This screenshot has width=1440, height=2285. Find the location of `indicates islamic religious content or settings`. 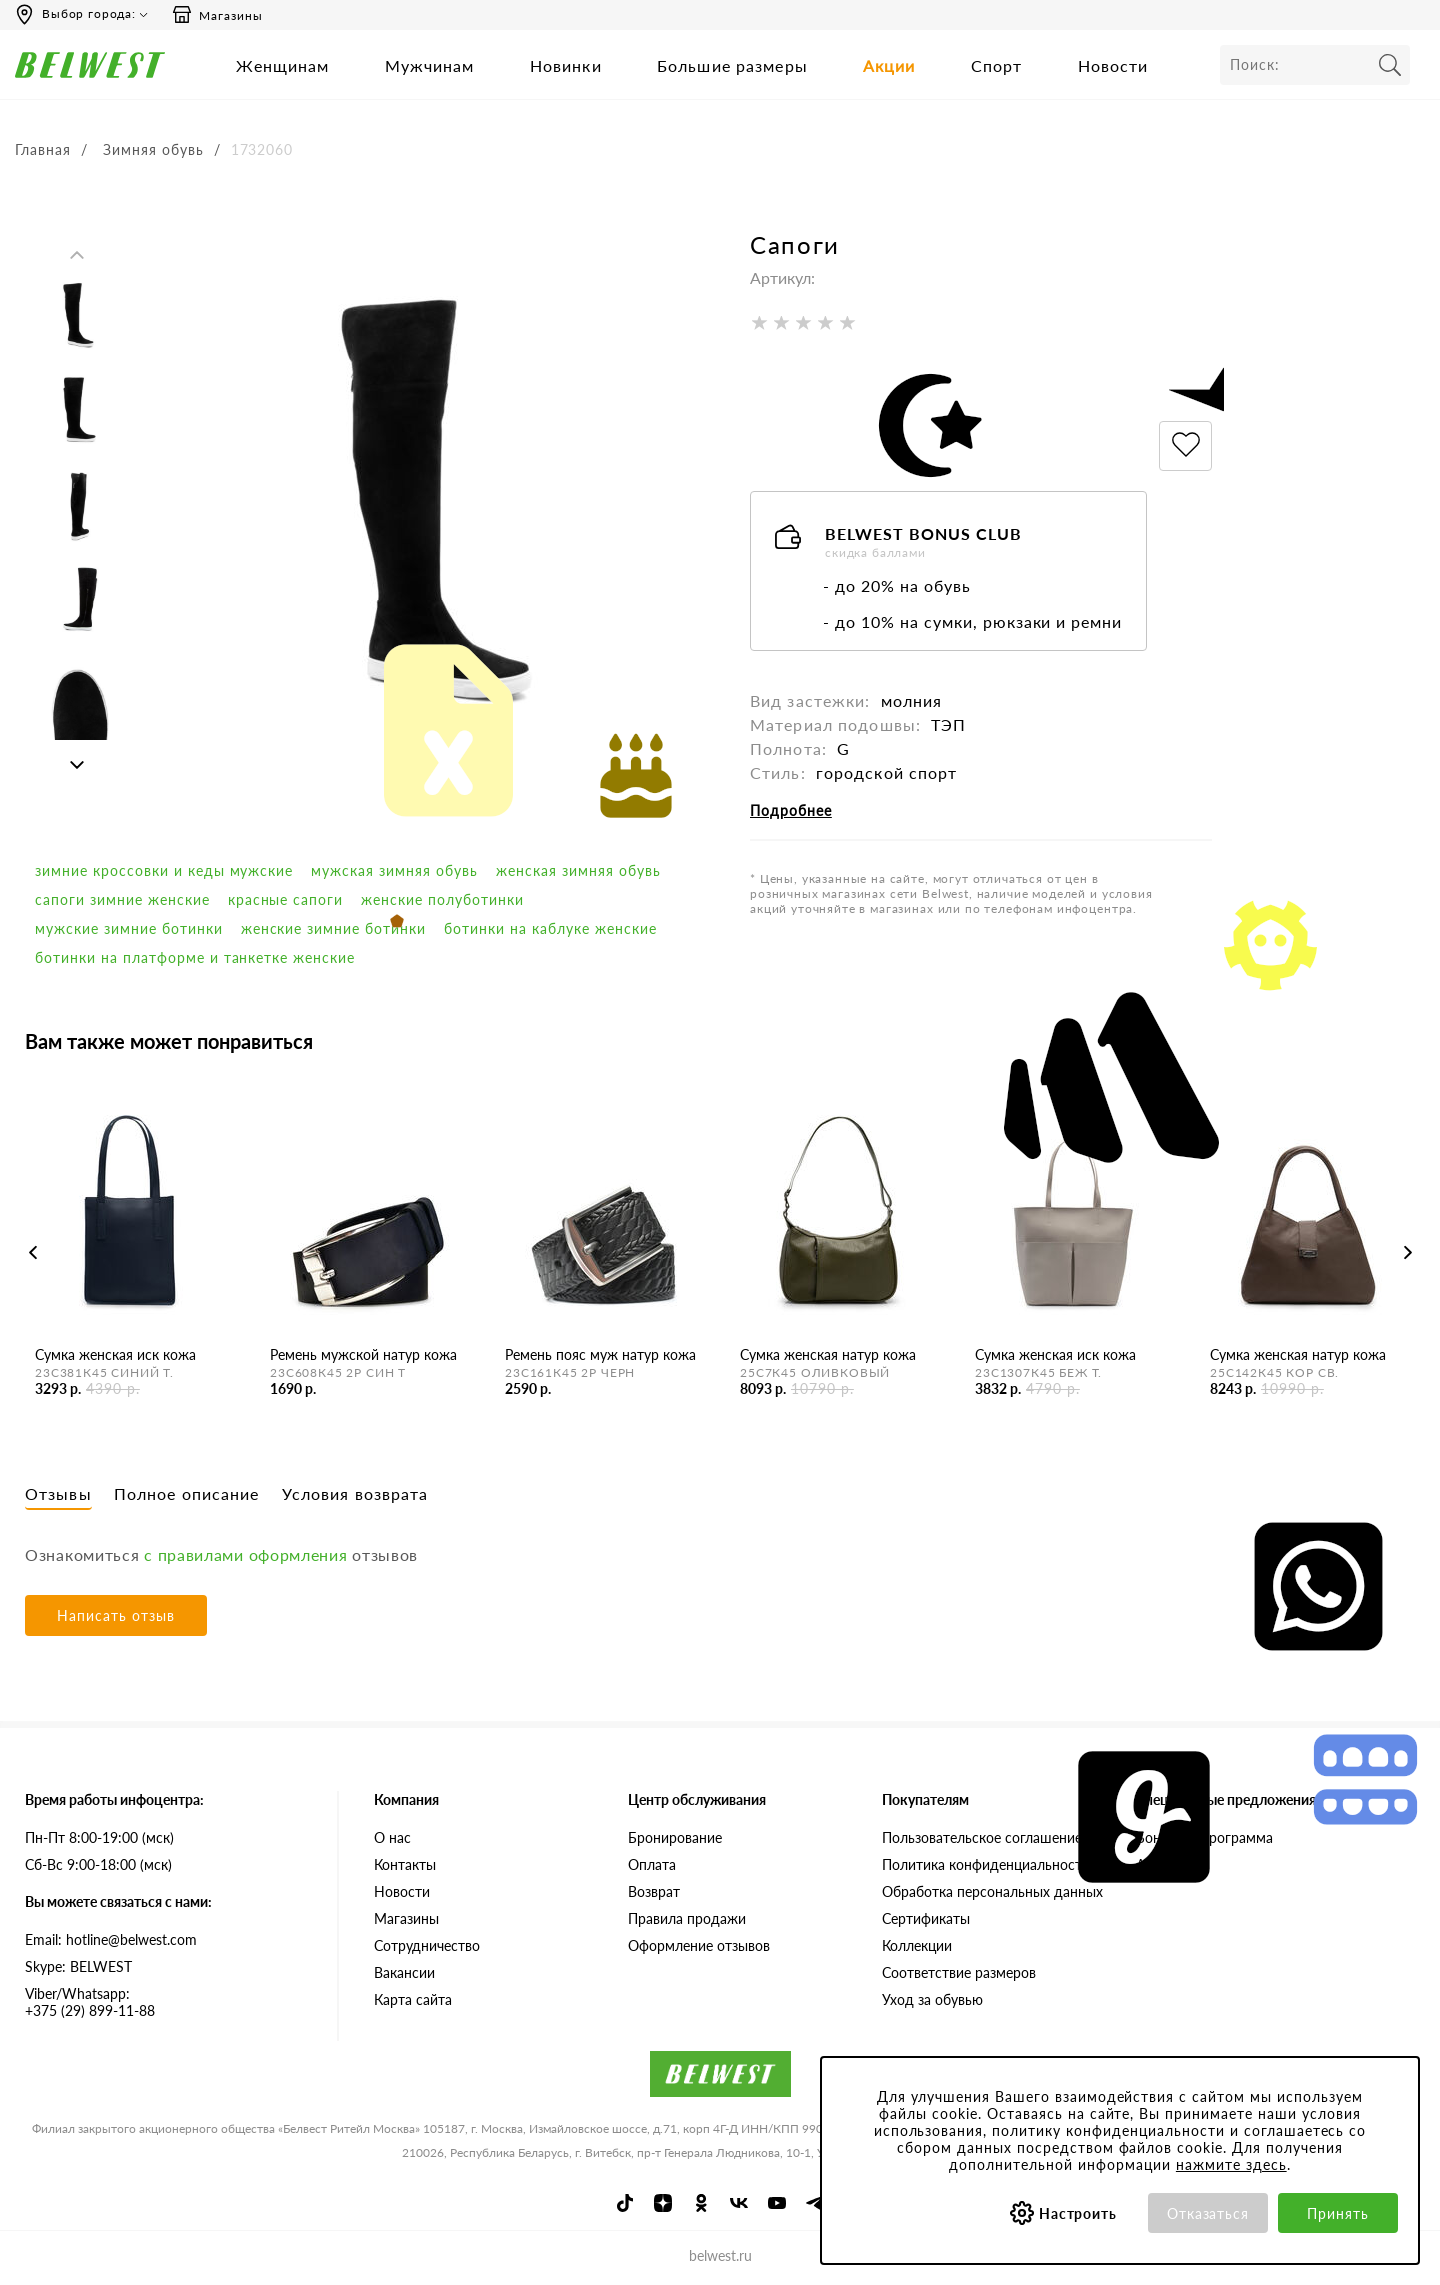

indicates islamic religious content or settings is located at coordinates (930, 425).